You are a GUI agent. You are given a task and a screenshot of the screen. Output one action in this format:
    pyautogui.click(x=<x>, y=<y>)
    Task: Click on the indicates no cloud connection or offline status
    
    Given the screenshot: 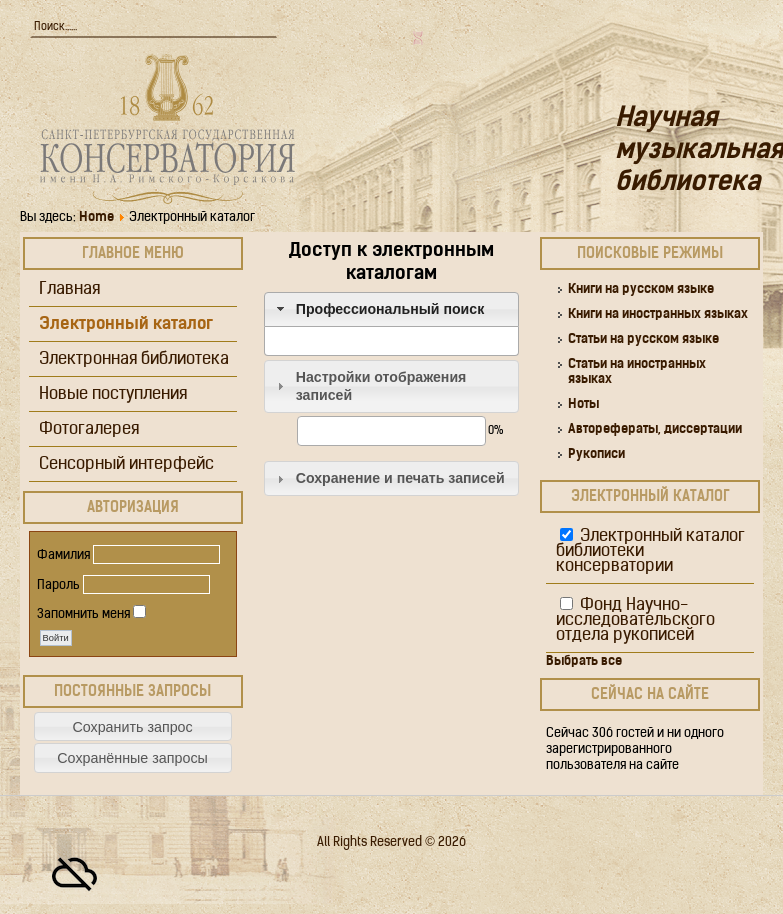 What is the action you would take?
    pyautogui.click(x=74, y=872)
    